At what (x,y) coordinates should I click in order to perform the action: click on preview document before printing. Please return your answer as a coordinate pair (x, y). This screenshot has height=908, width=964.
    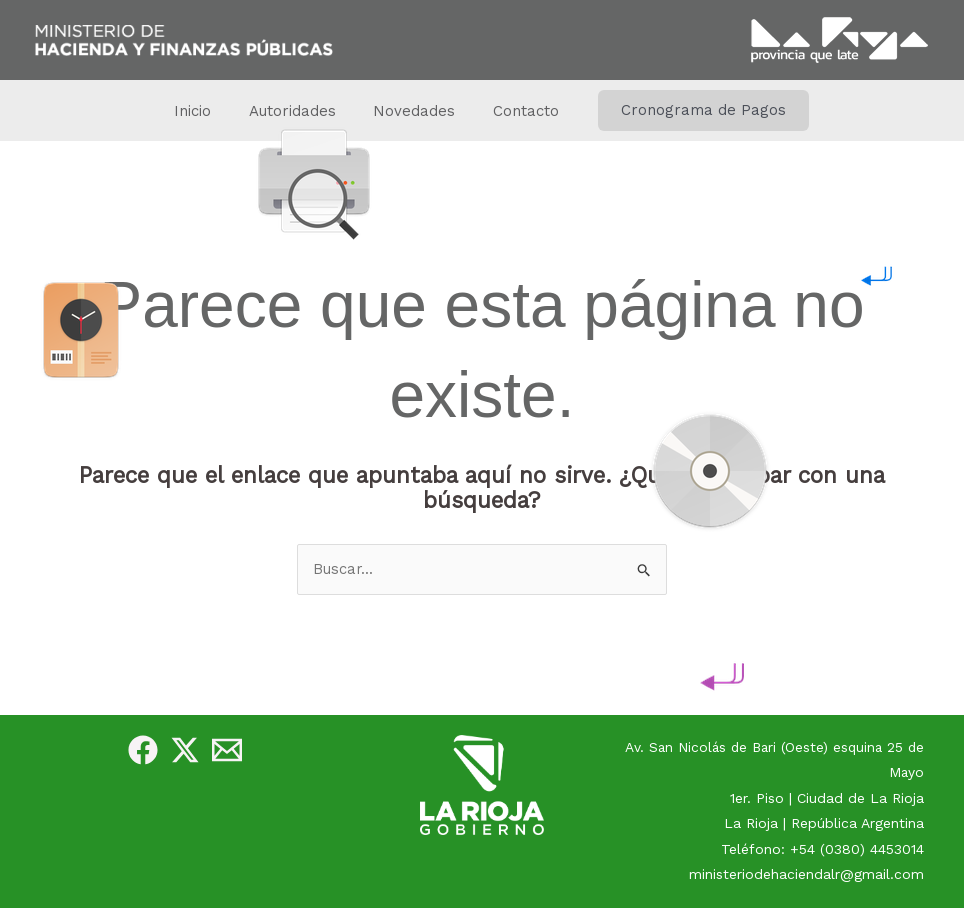
    Looking at the image, I should click on (314, 181).